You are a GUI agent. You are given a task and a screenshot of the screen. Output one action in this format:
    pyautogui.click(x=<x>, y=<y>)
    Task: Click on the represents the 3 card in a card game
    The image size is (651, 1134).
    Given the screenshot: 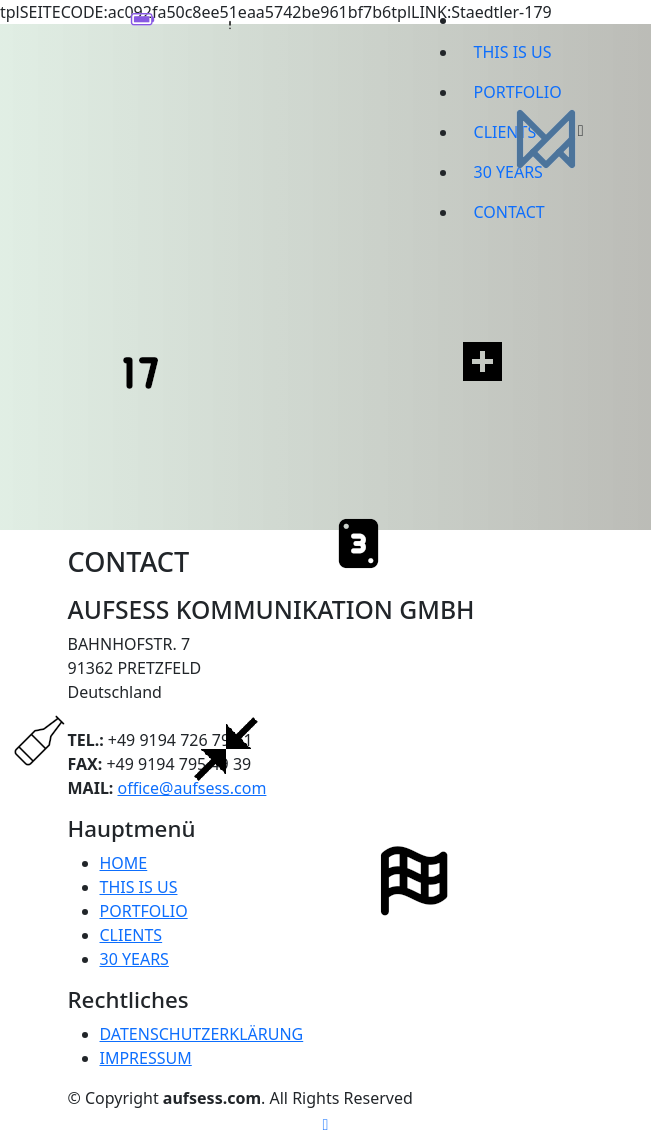 What is the action you would take?
    pyautogui.click(x=358, y=543)
    